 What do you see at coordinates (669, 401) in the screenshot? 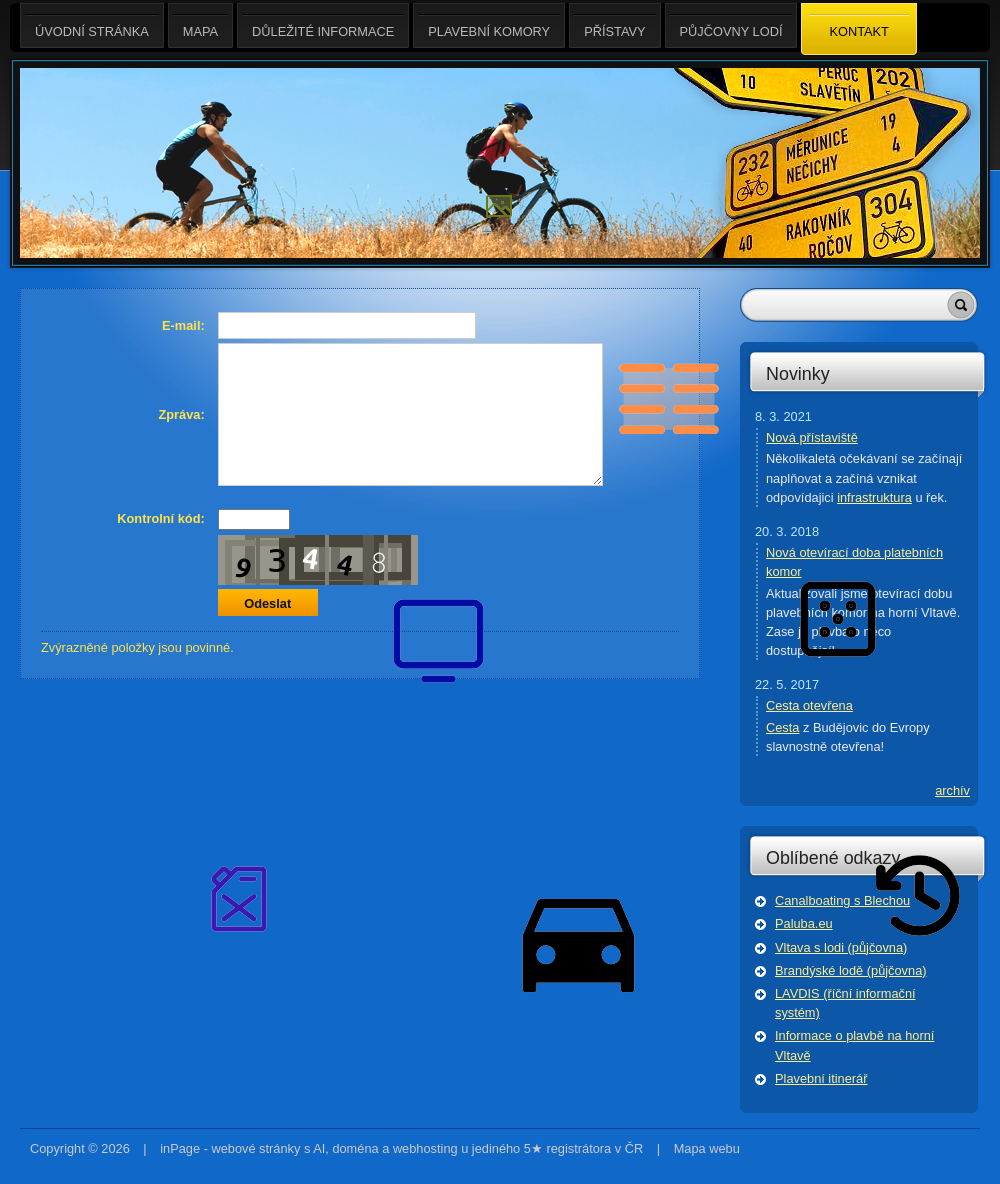
I see `switch to multi-column text layout` at bounding box center [669, 401].